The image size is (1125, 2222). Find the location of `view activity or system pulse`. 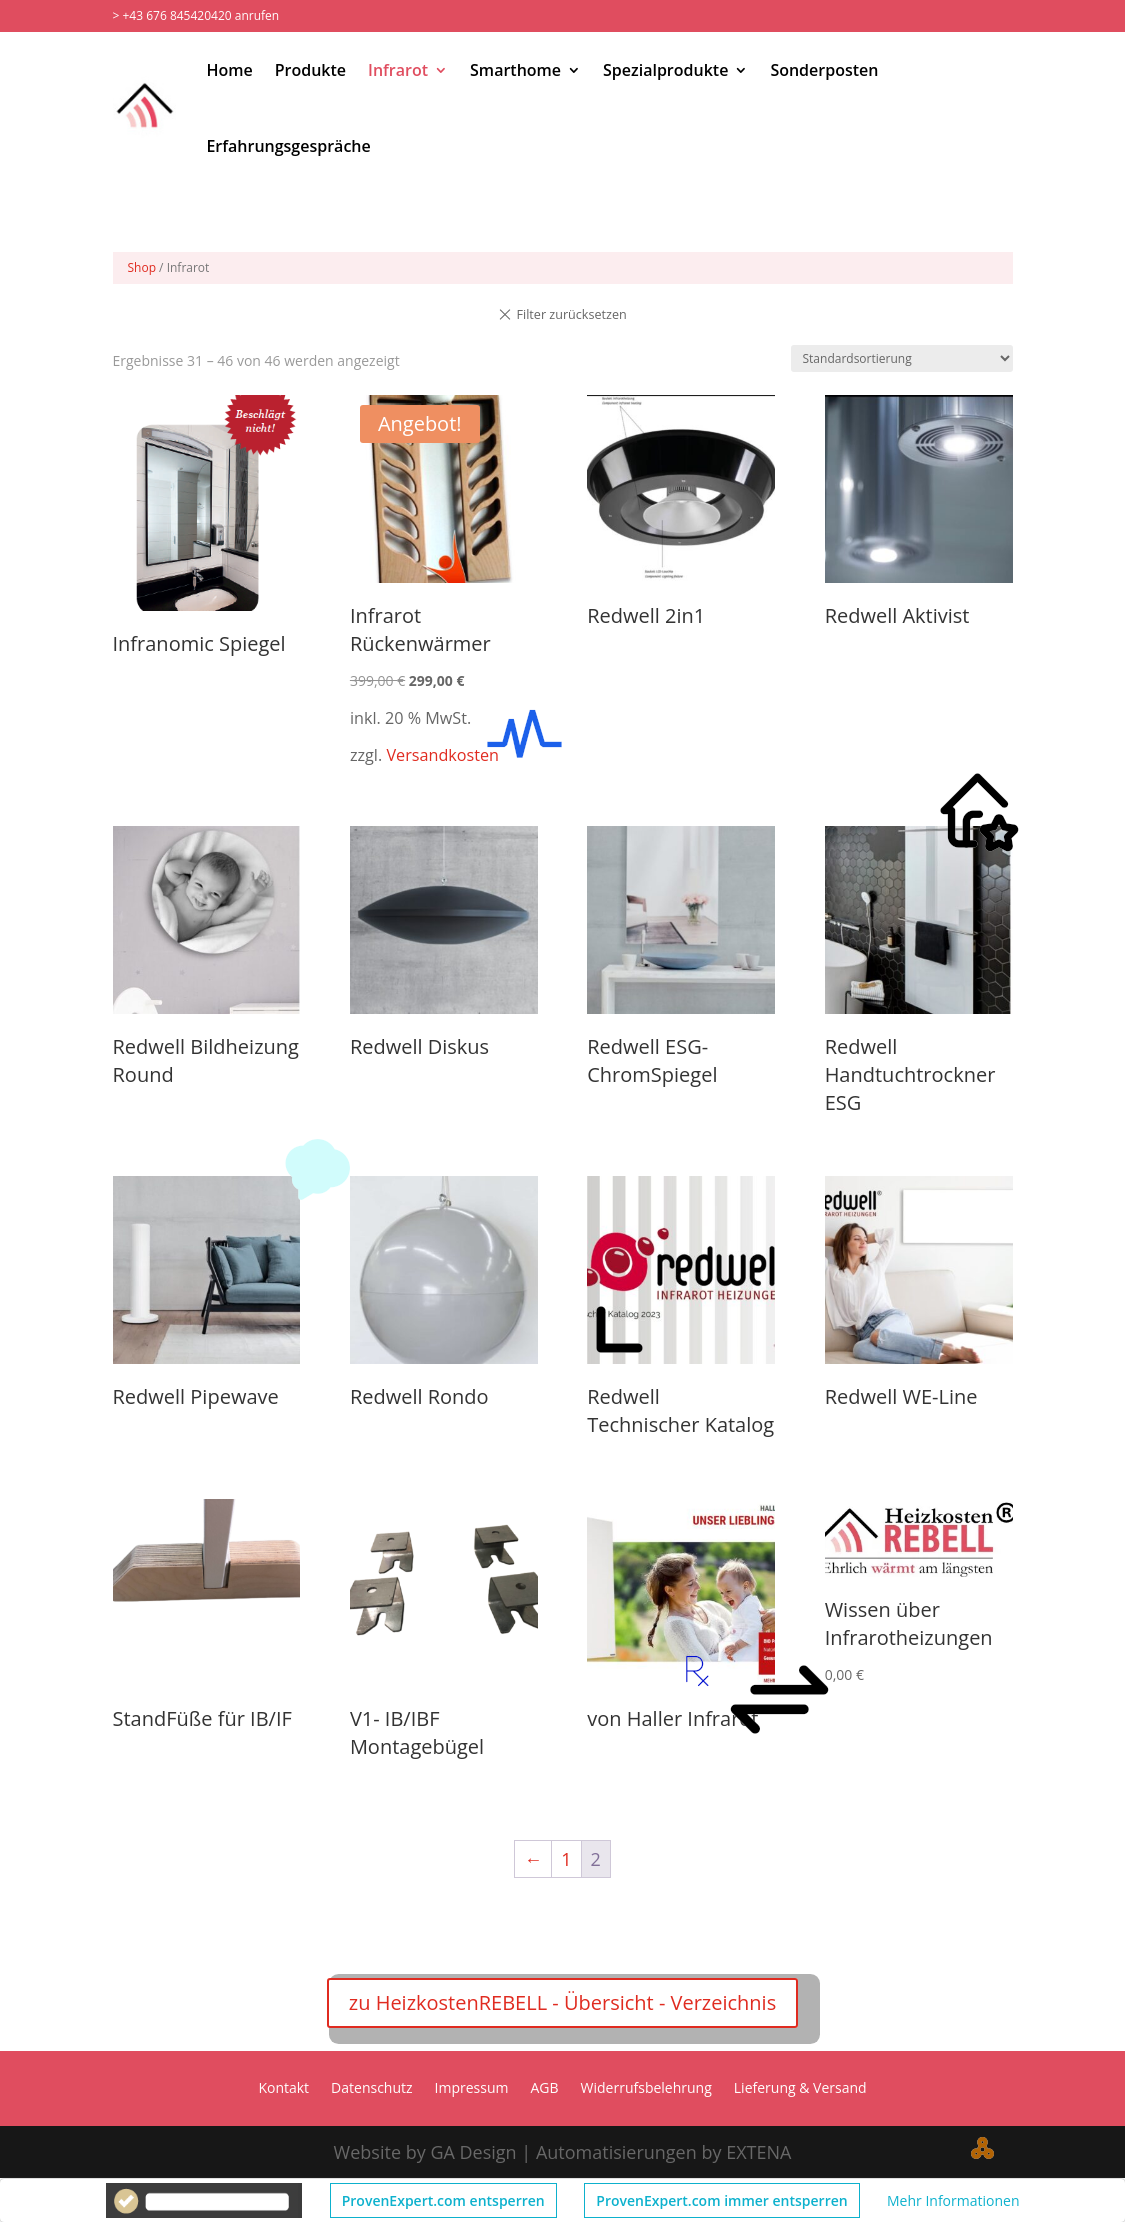

view activity or system pulse is located at coordinates (524, 736).